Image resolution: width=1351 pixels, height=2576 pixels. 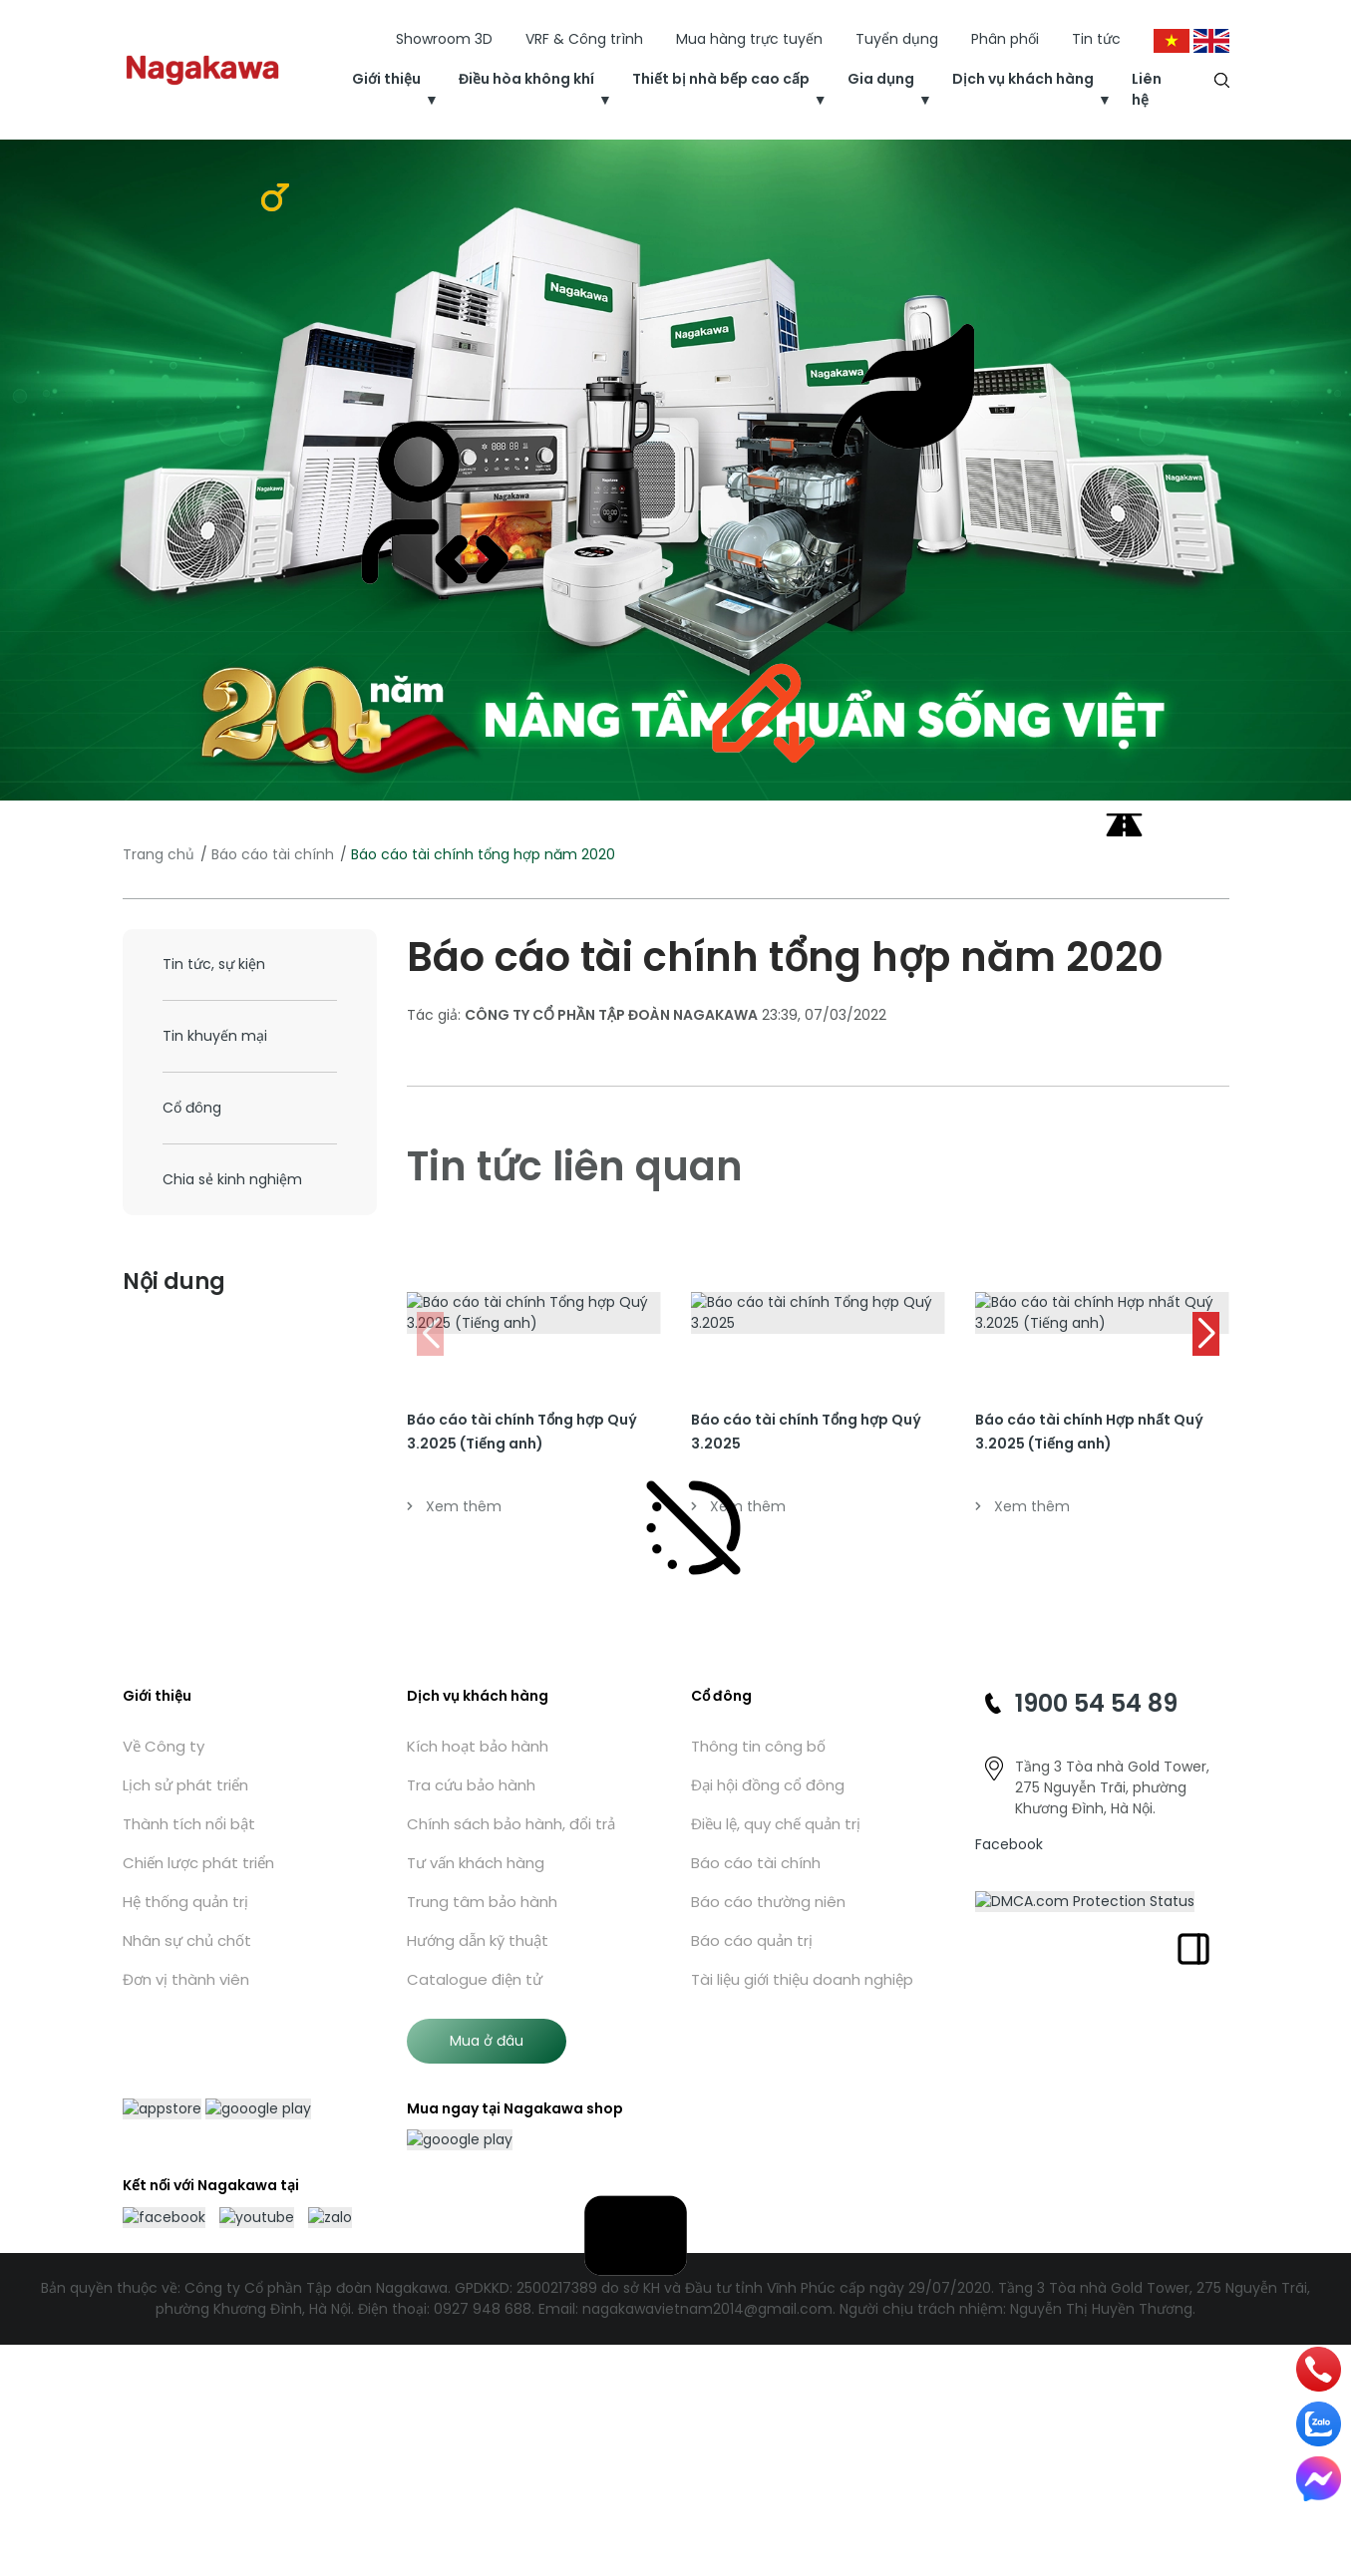 I want to click on select demiboy gender identity, so click(x=275, y=197).